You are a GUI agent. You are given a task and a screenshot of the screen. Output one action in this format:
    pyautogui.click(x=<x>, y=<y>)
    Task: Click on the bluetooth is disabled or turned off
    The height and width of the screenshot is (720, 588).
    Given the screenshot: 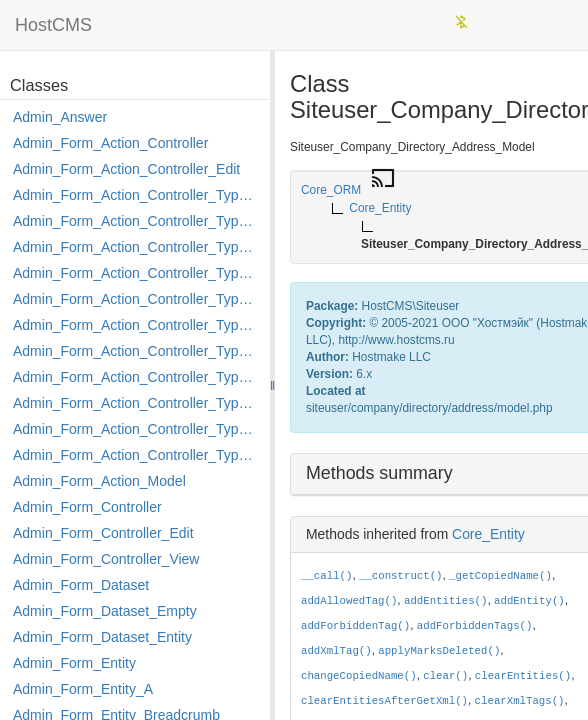 What is the action you would take?
    pyautogui.click(x=461, y=22)
    